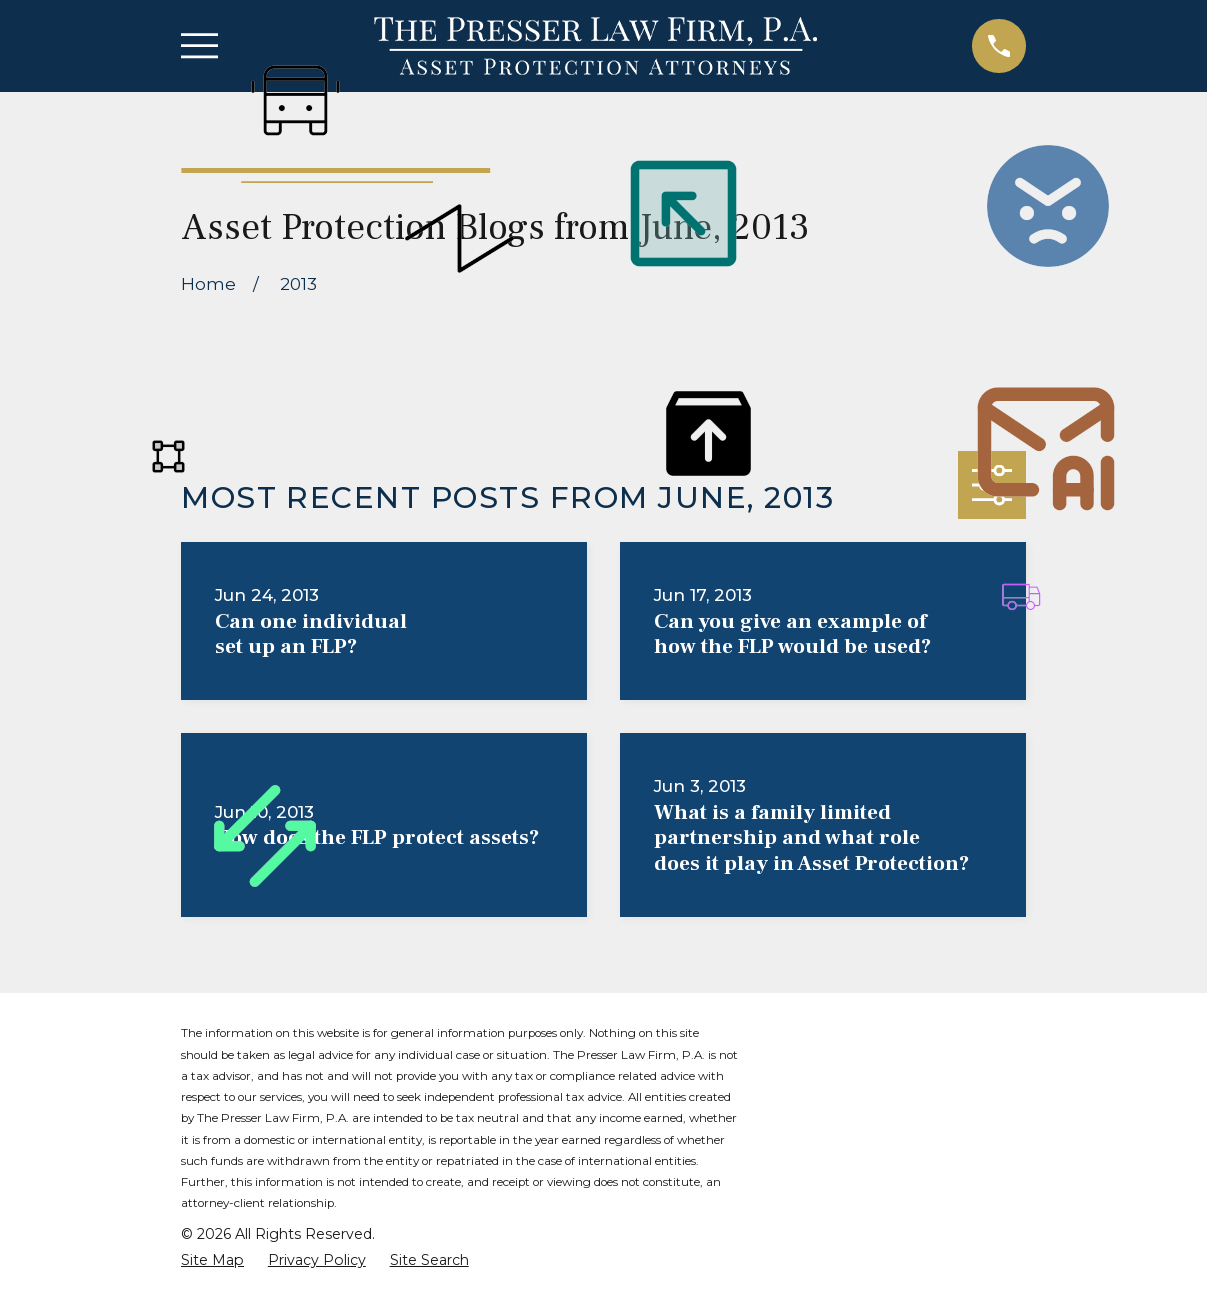 The image size is (1207, 1304). What do you see at coordinates (1046, 442) in the screenshot?
I see `access AI-powered email features` at bounding box center [1046, 442].